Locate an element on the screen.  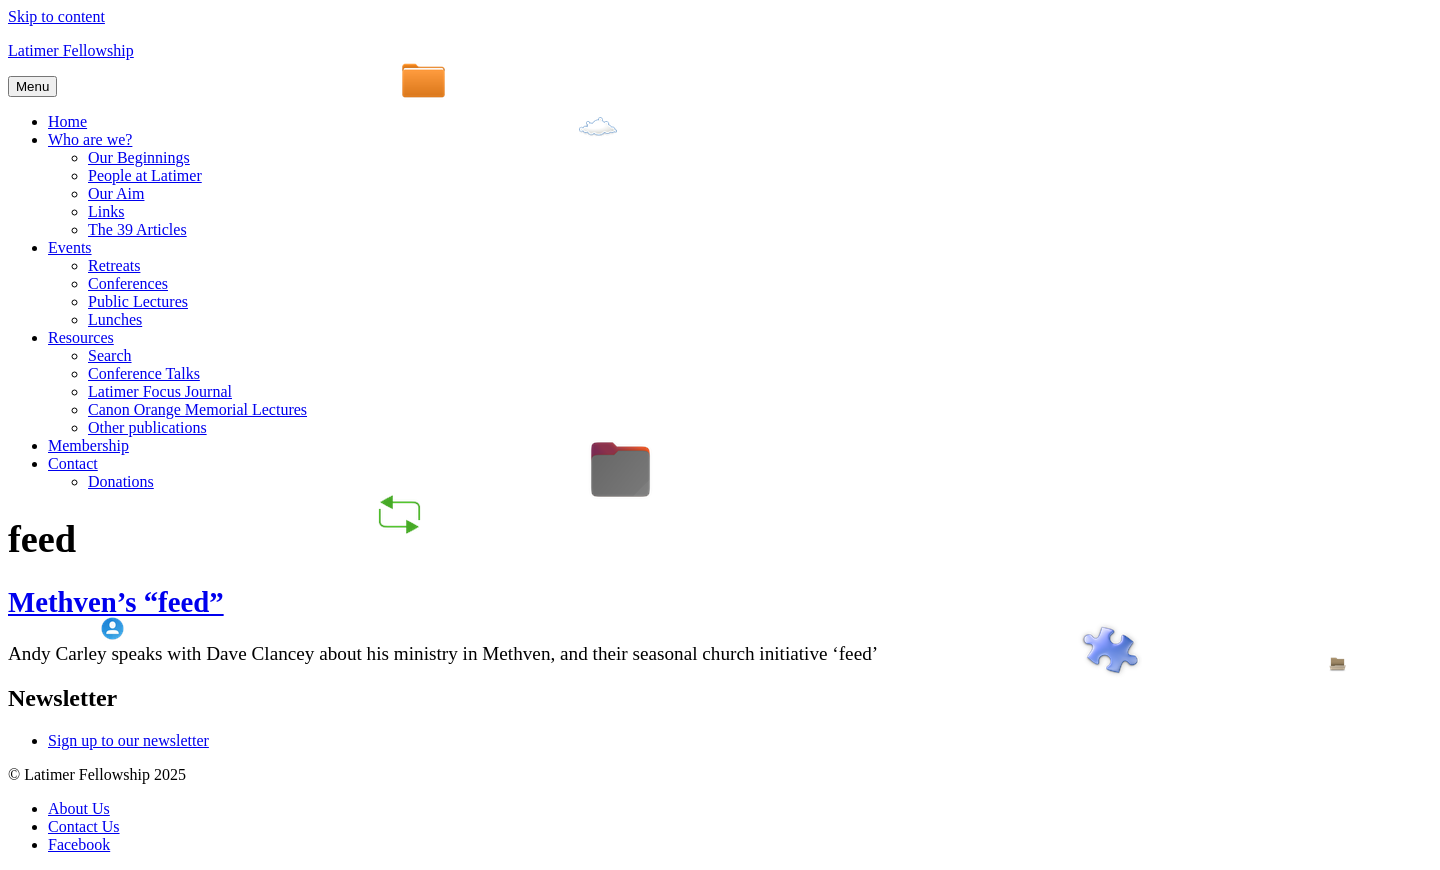
indicates overcast or cloudy weather conditions is located at coordinates (598, 129).